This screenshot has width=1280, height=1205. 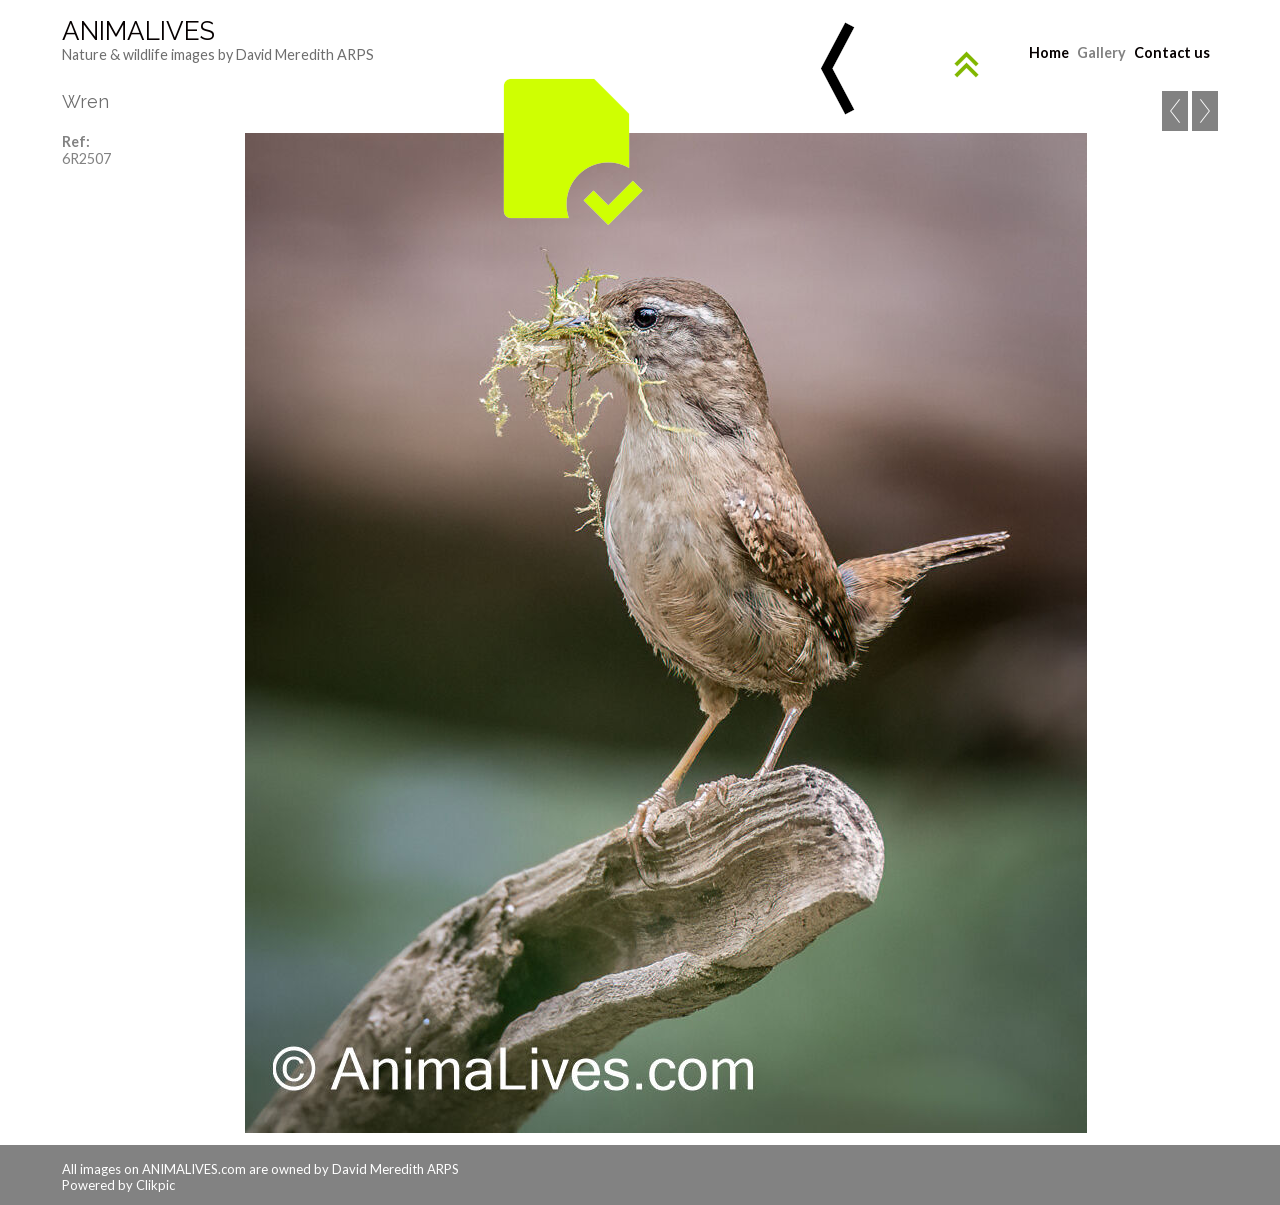 I want to click on scroll to top of page, so click(x=966, y=65).